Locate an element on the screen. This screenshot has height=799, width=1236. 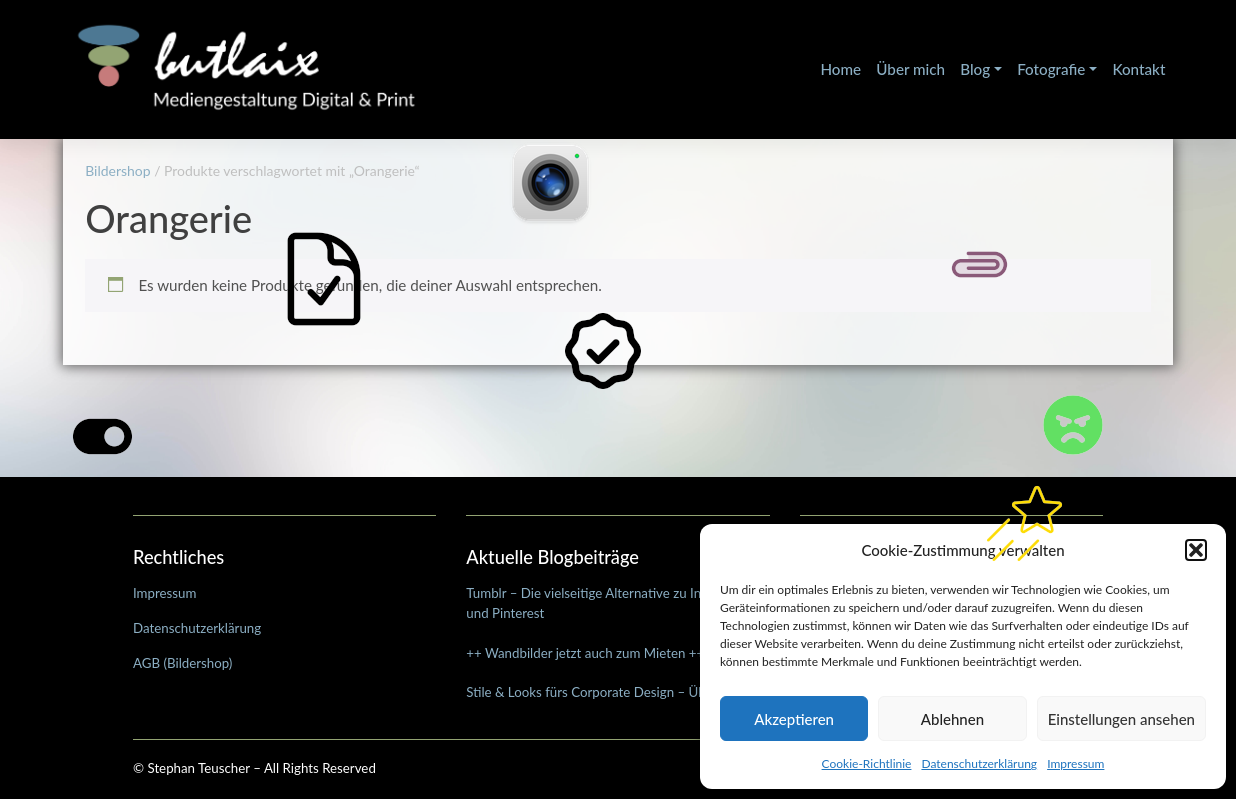
react to a post with anger is located at coordinates (1073, 425).